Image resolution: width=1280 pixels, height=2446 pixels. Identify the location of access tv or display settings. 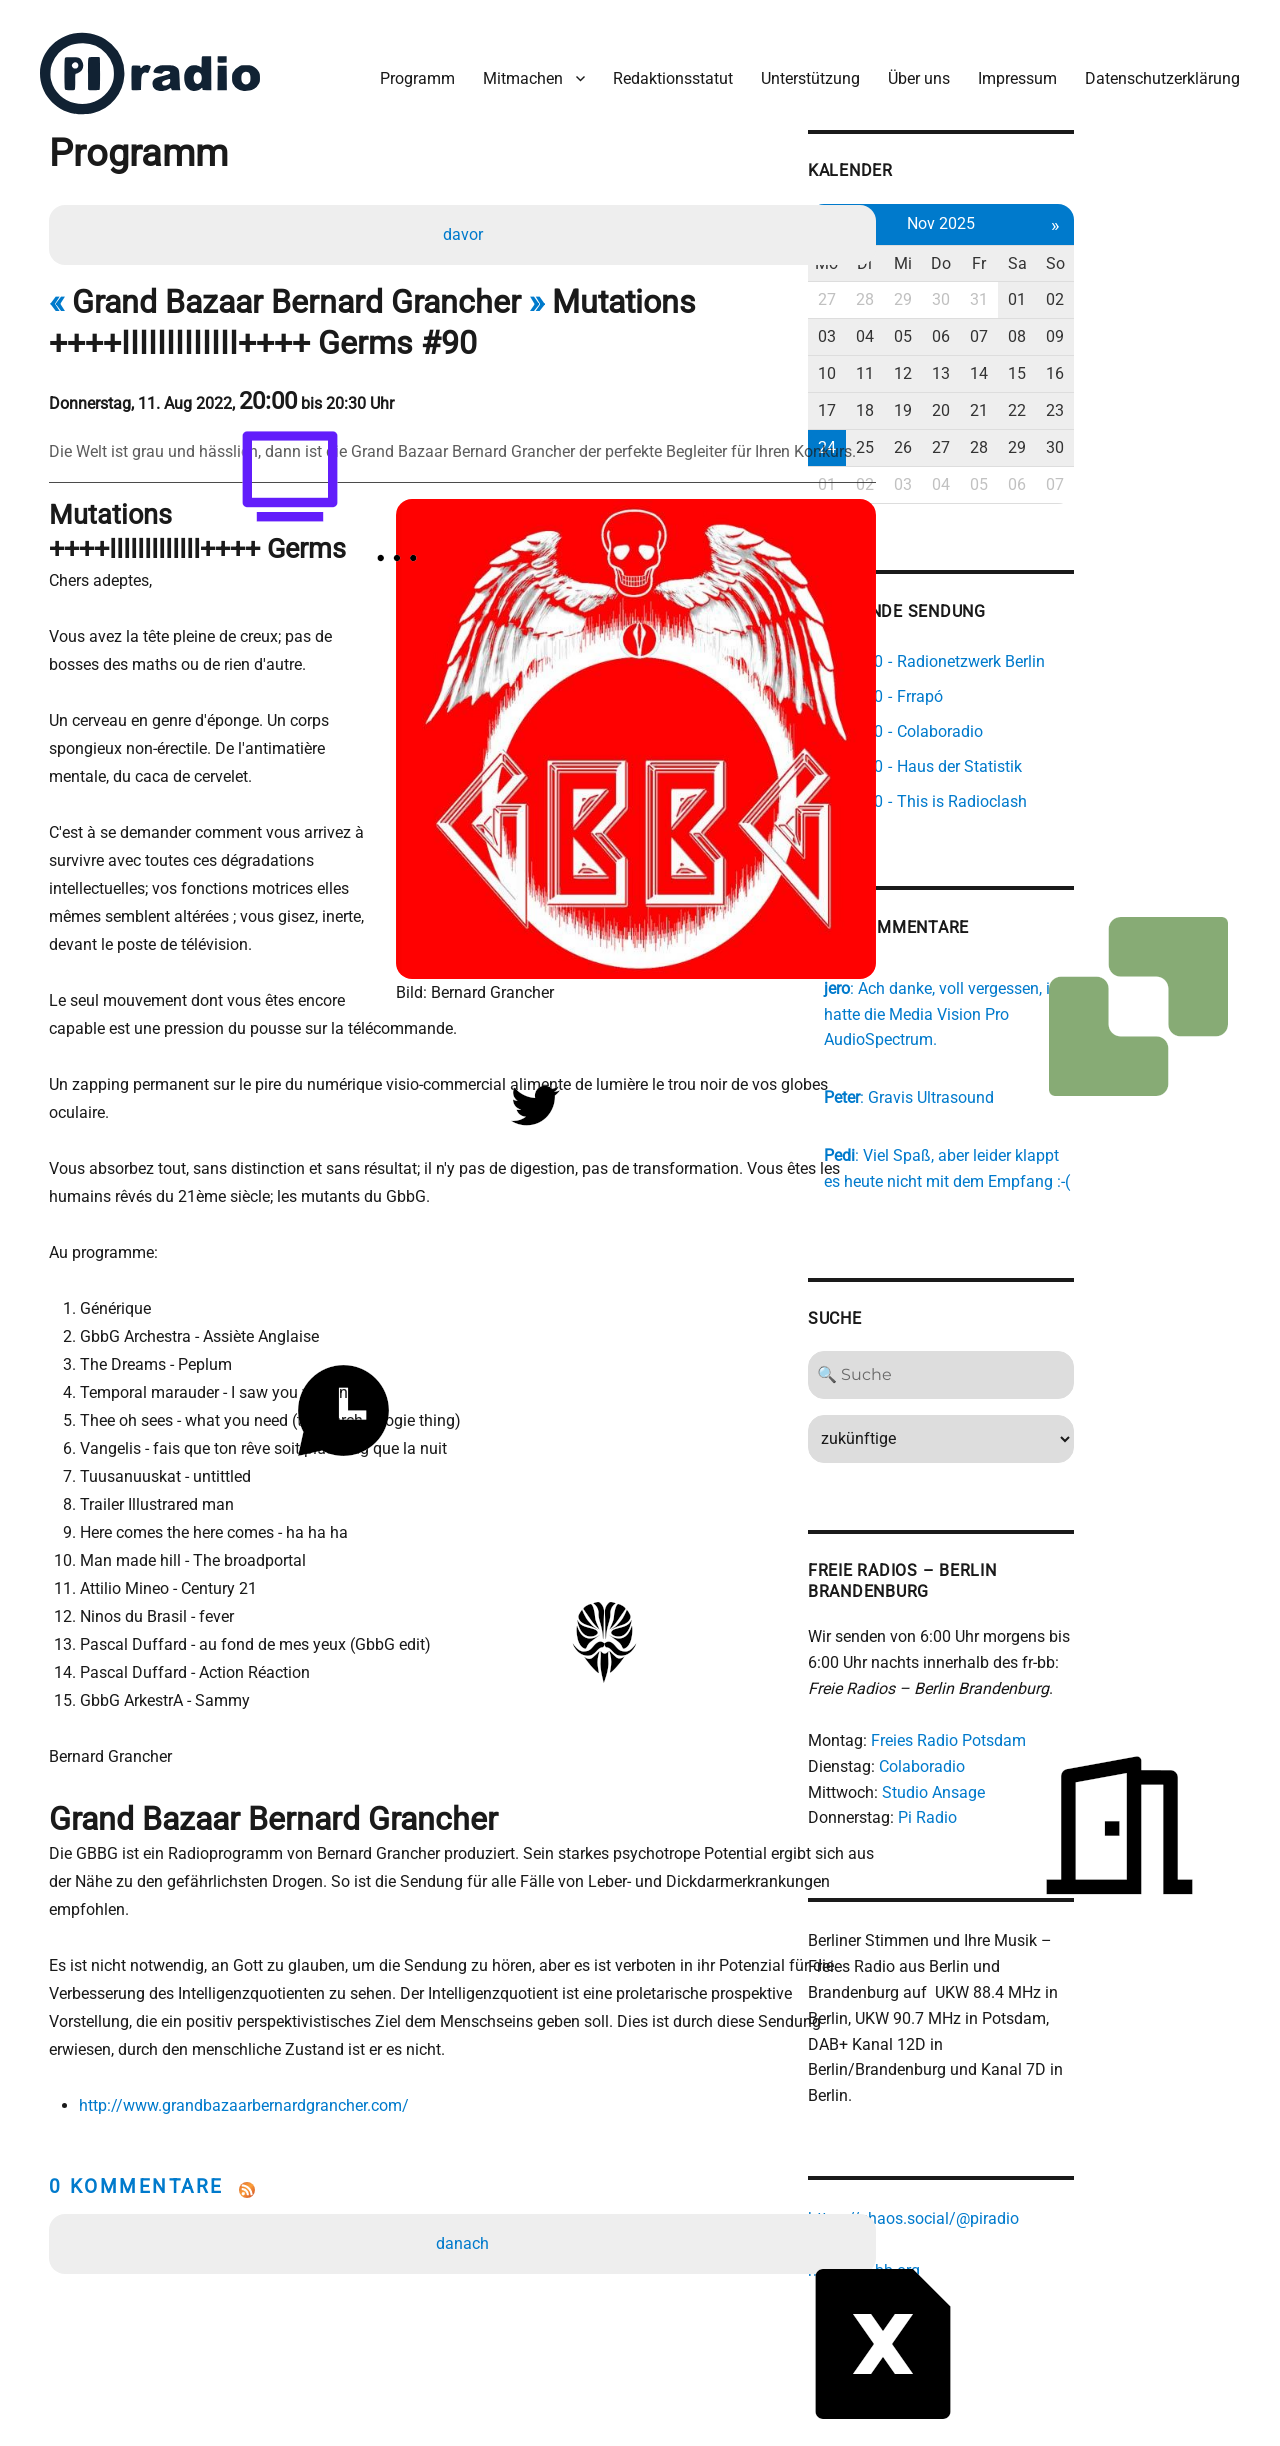
(290, 474).